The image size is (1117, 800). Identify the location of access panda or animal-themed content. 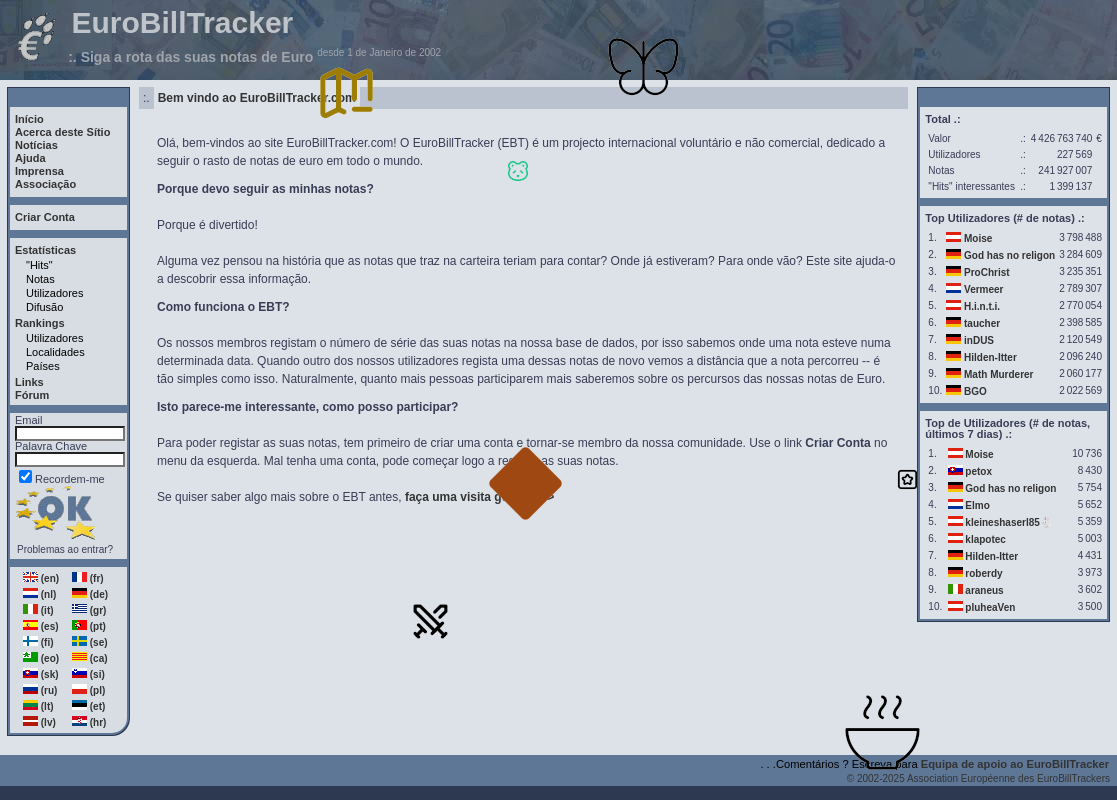
(518, 171).